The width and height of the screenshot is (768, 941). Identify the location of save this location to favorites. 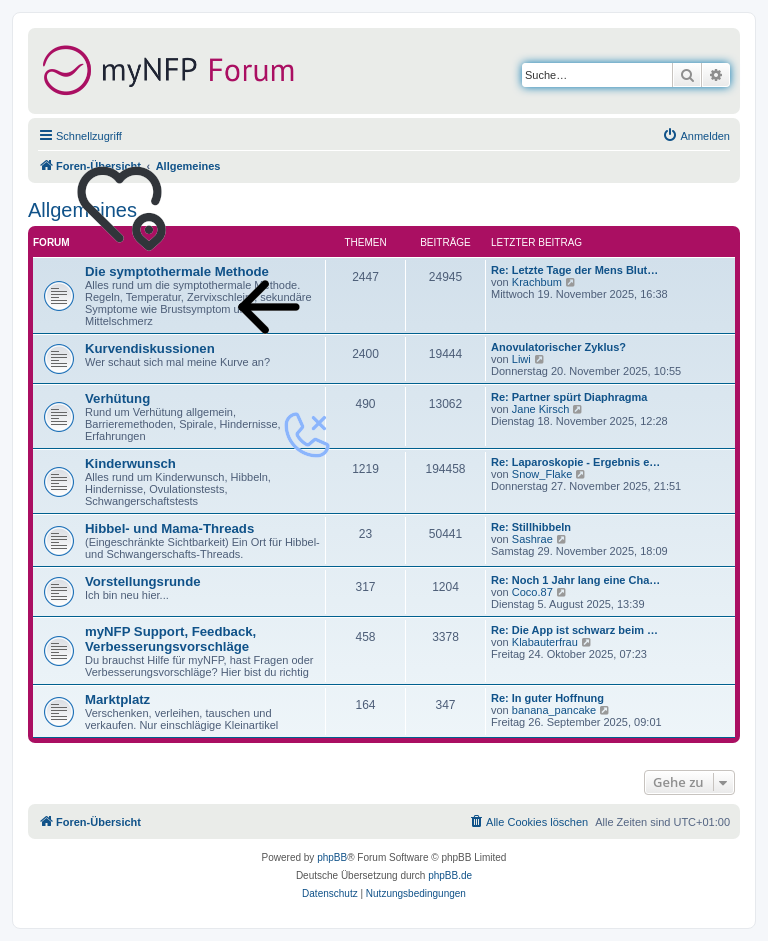
(119, 204).